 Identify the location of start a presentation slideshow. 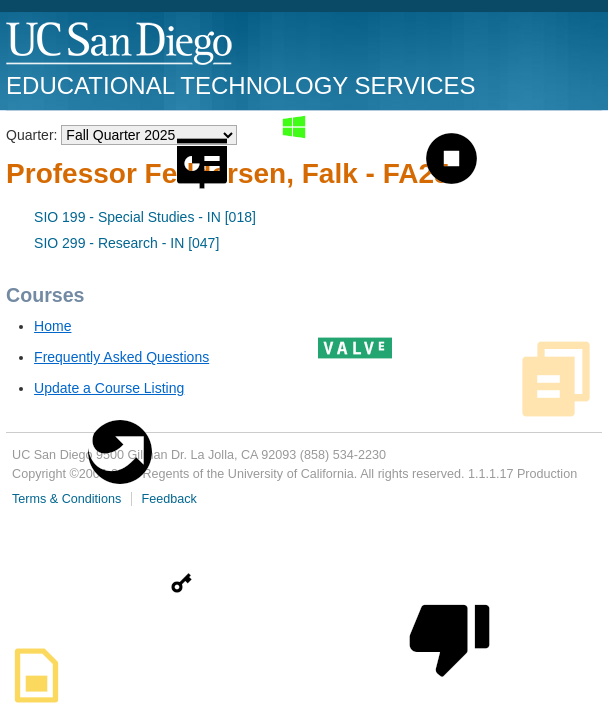
(202, 161).